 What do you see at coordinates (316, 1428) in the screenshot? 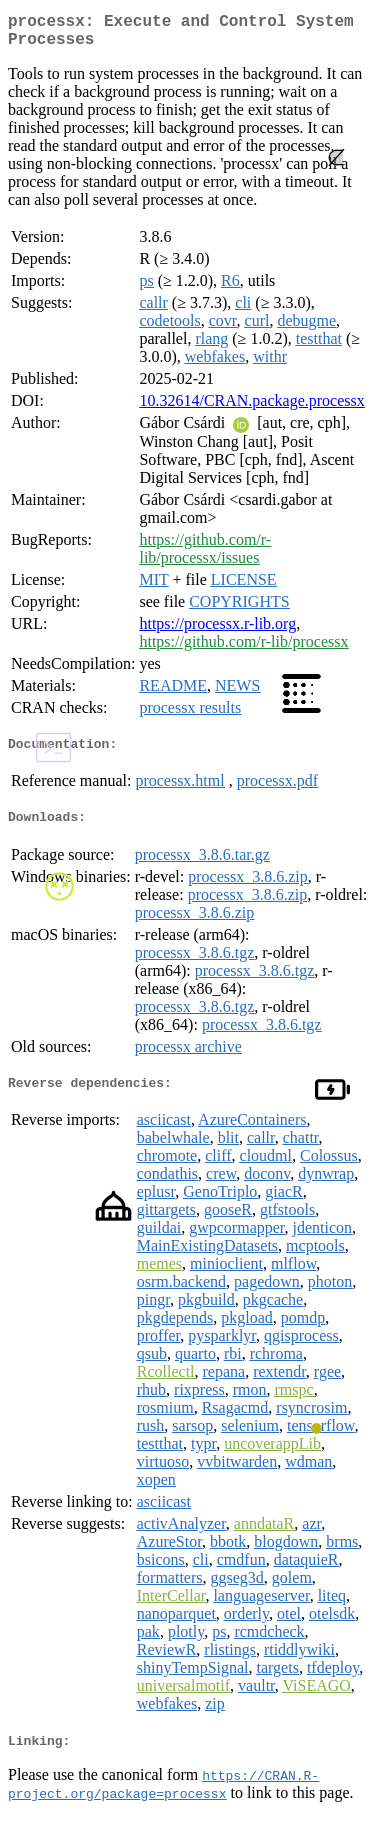
I see `indicates an unread notification or new item` at bounding box center [316, 1428].